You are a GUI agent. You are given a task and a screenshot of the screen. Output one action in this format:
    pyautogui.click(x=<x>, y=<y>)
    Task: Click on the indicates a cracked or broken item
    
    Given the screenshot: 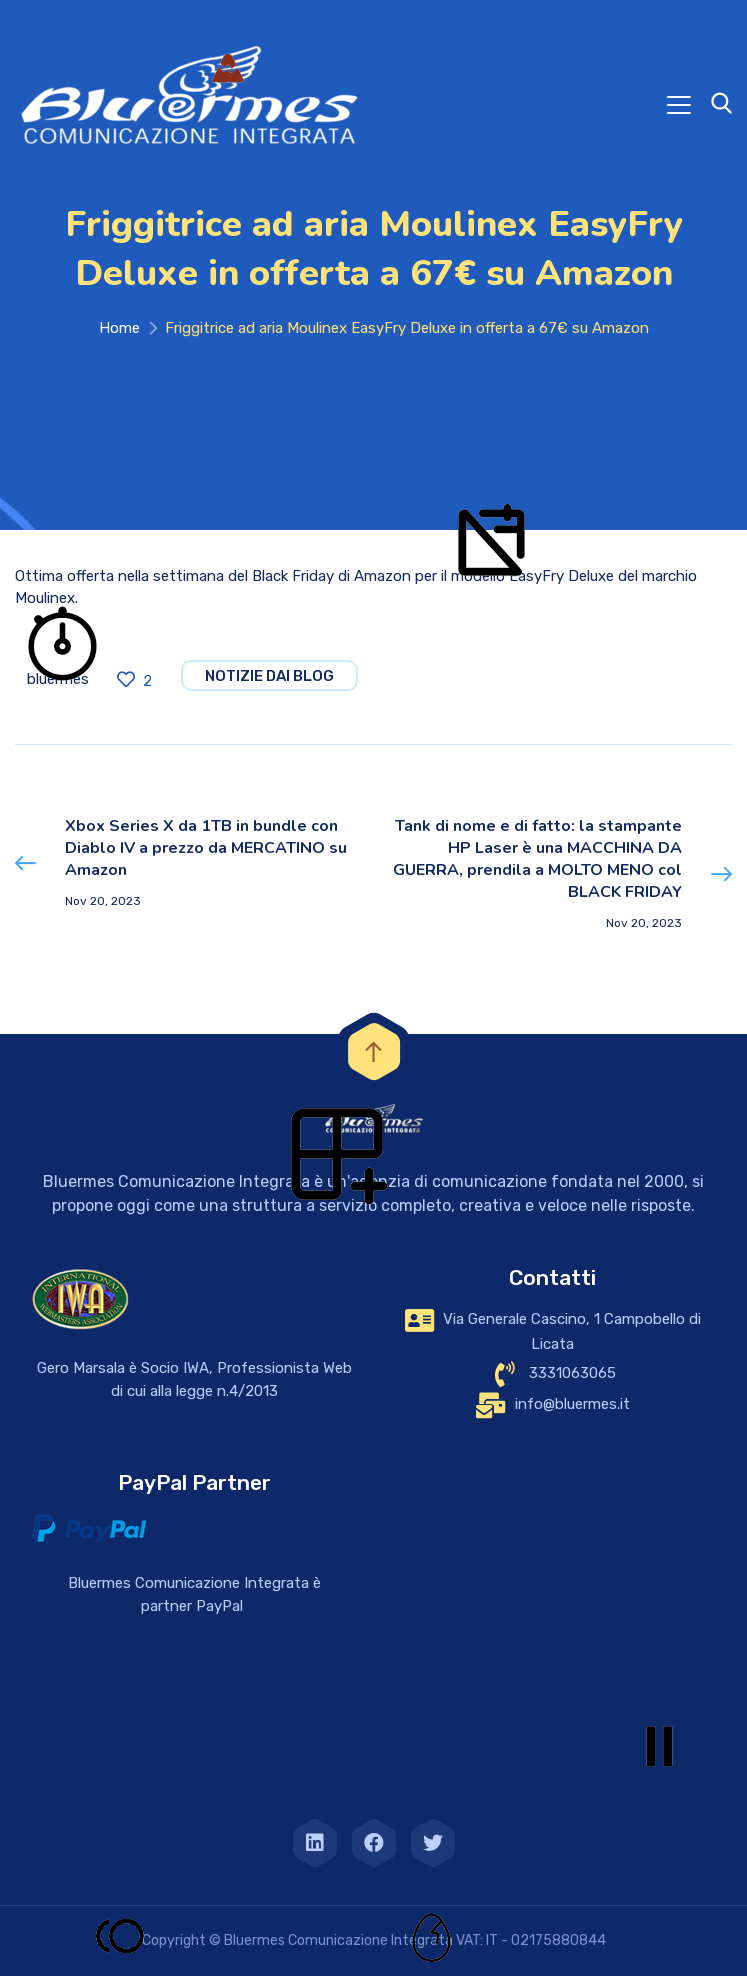 What is the action you would take?
    pyautogui.click(x=431, y=1937)
    